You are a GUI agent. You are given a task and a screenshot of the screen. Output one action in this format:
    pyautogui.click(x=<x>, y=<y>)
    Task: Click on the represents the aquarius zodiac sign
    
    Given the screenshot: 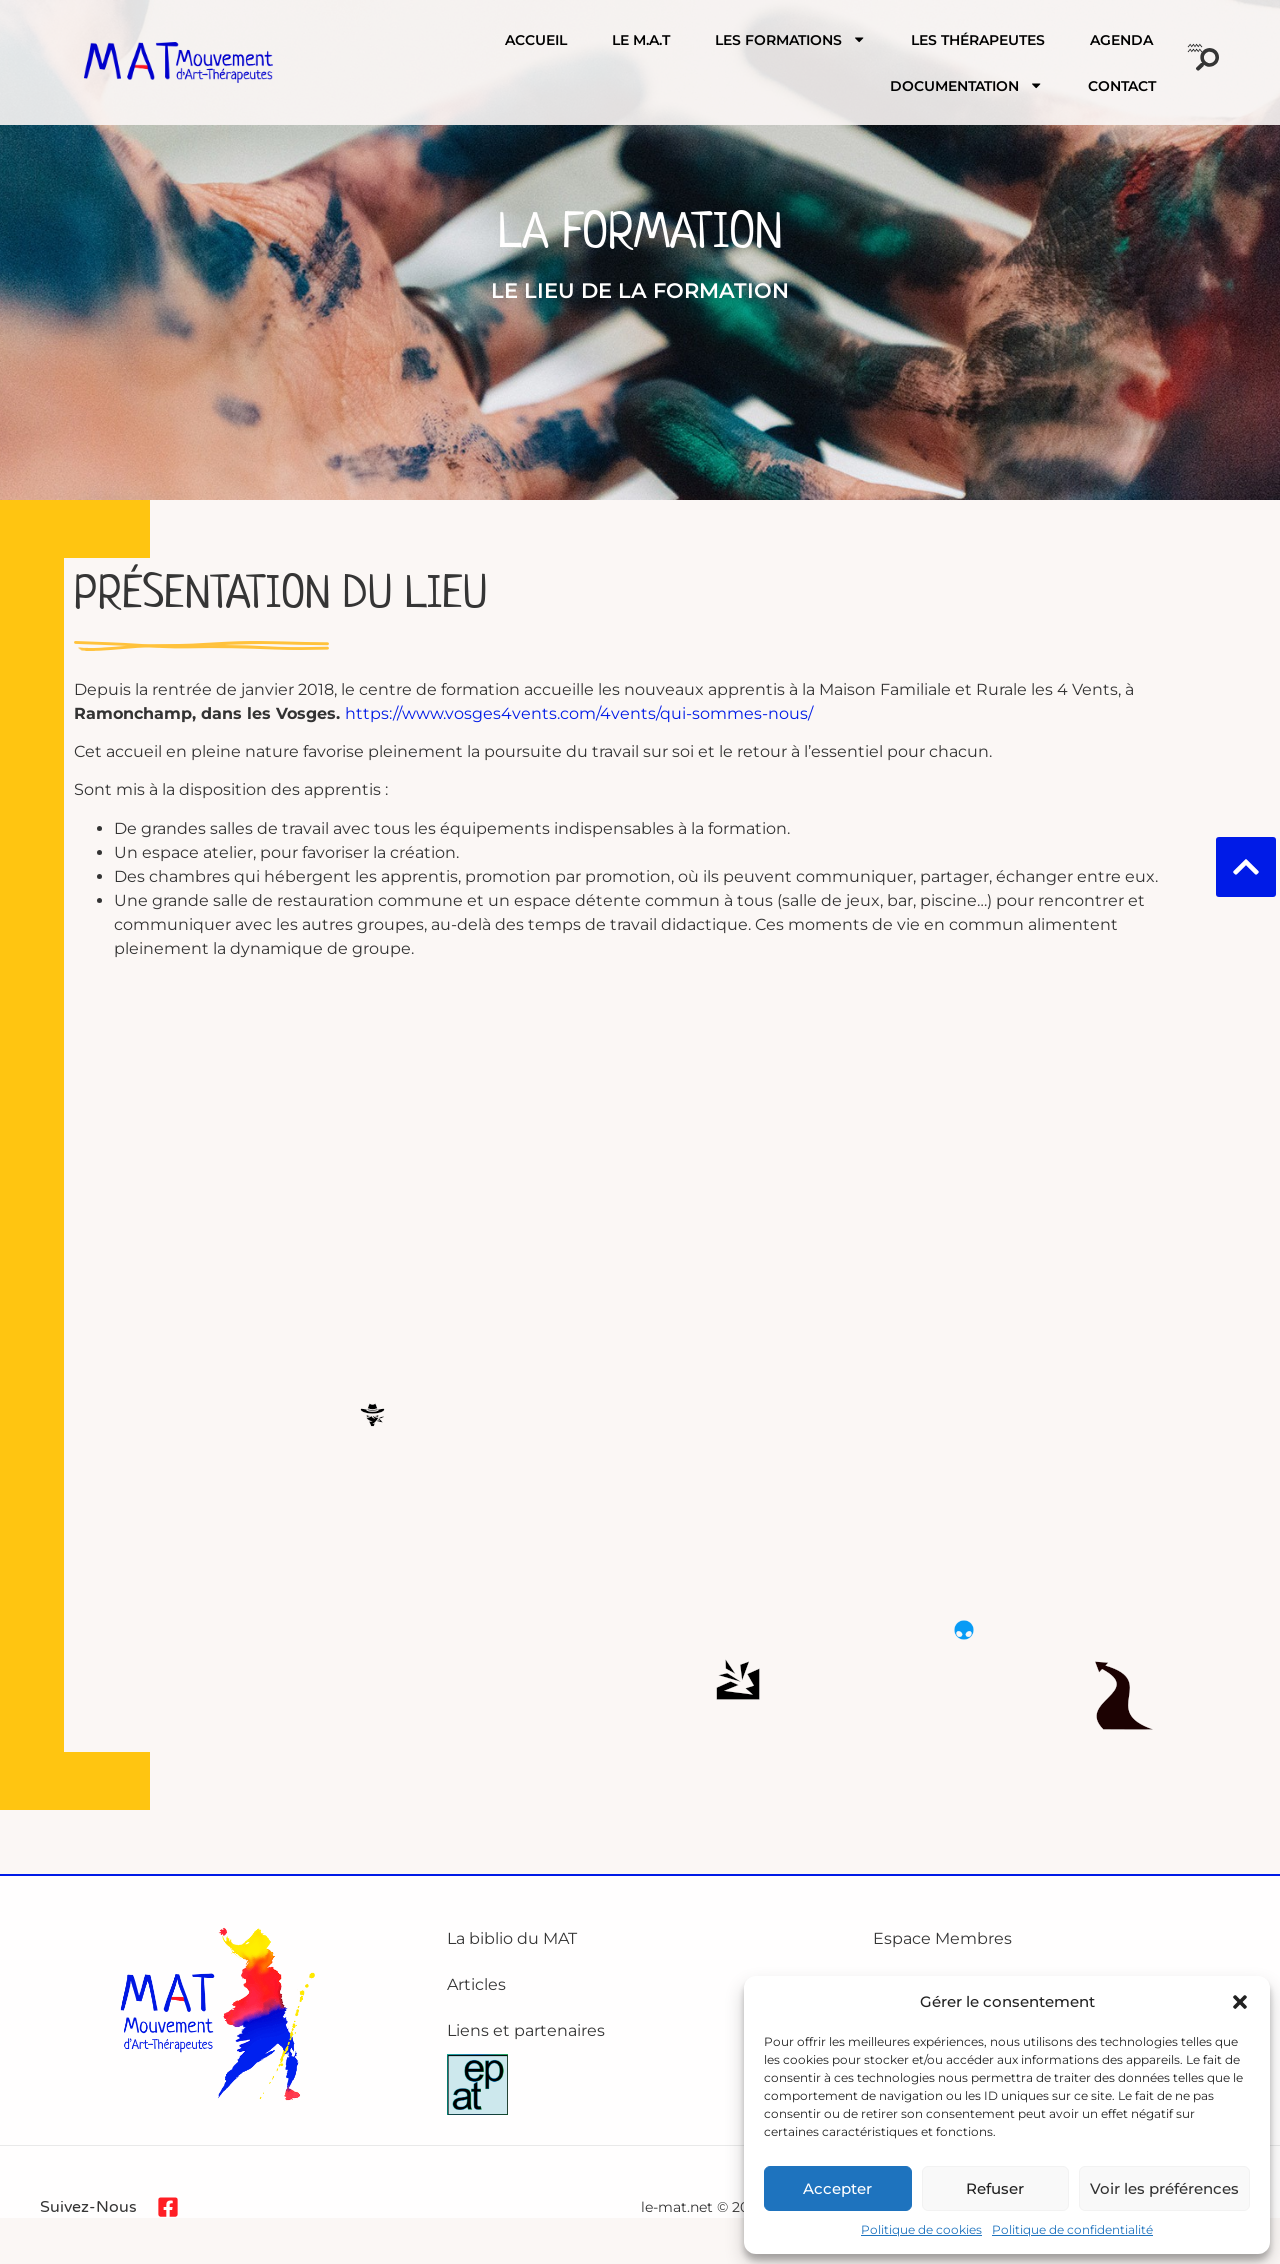 What is the action you would take?
    pyautogui.click(x=1195, y=48)
    